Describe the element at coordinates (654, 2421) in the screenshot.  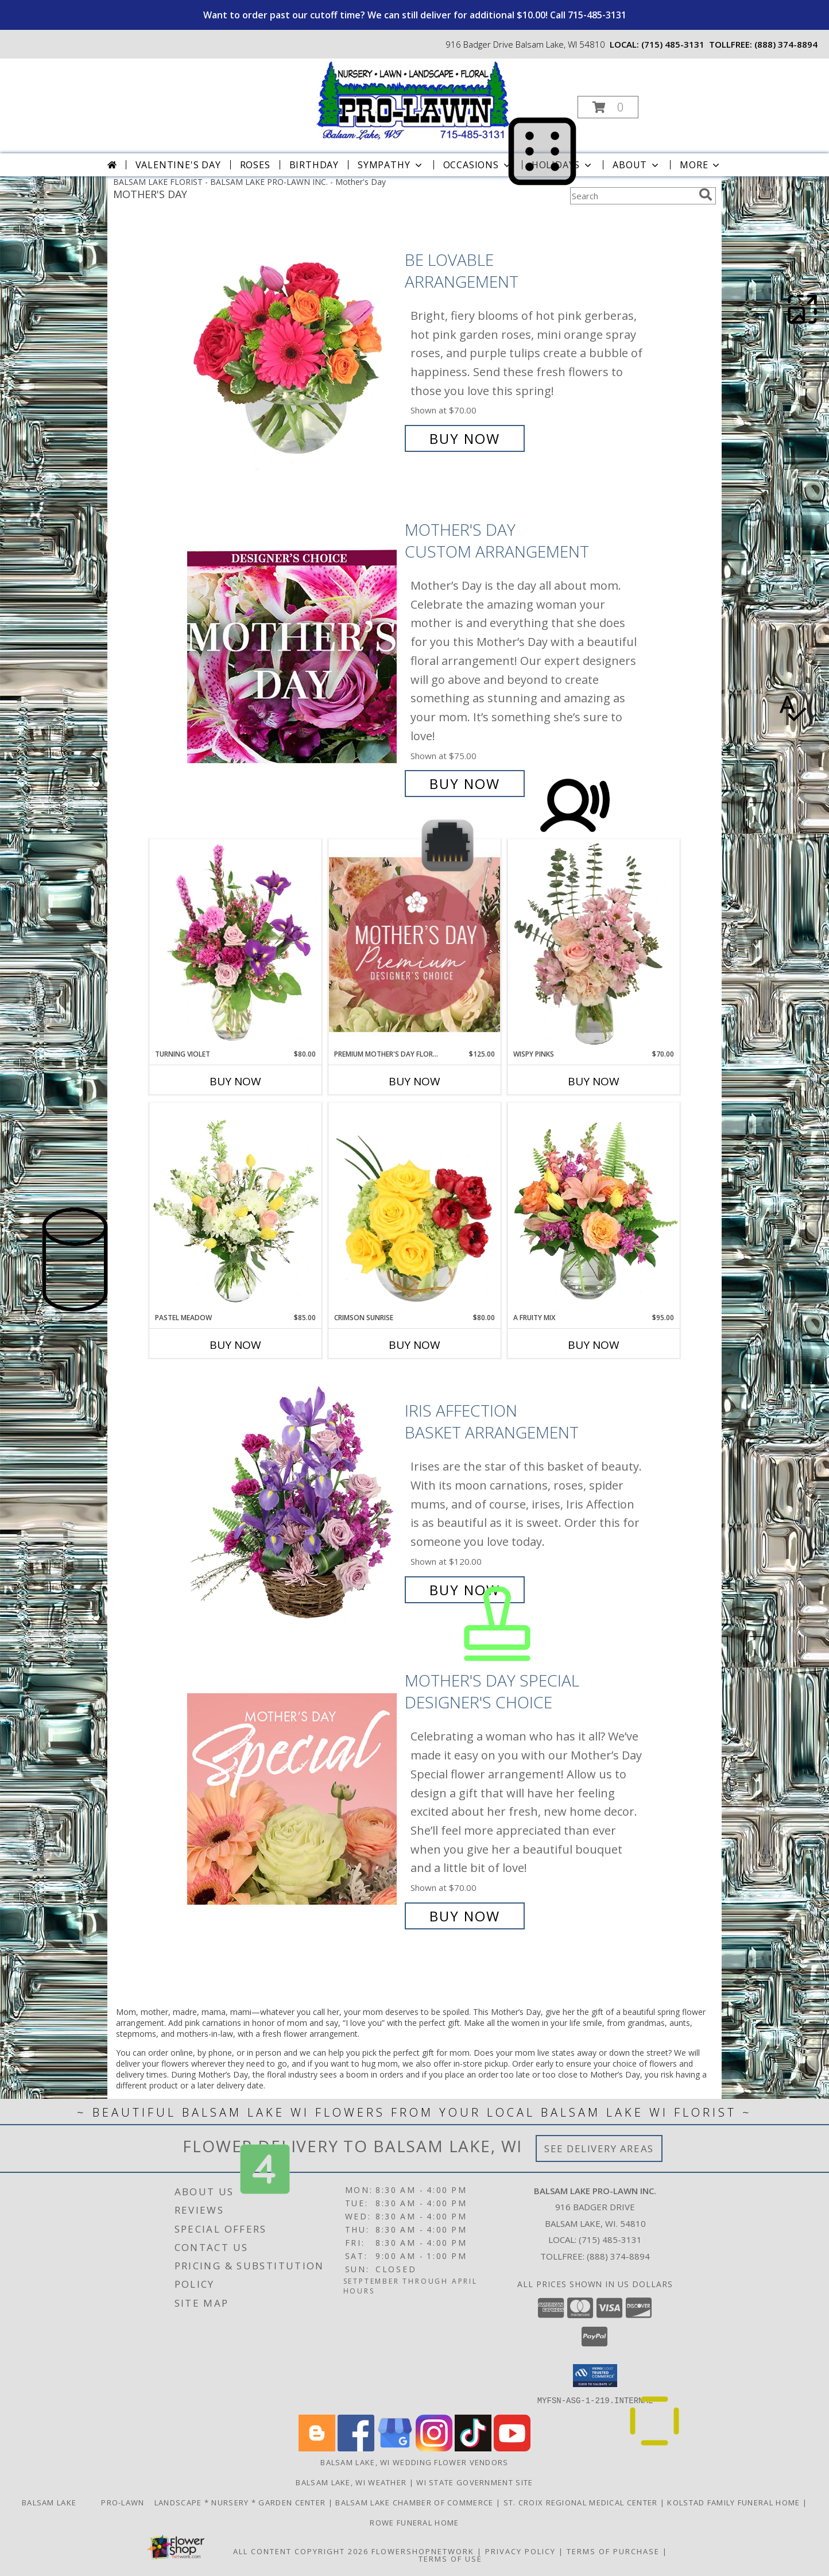
I see `apply borders to left and right sides only` at that location.